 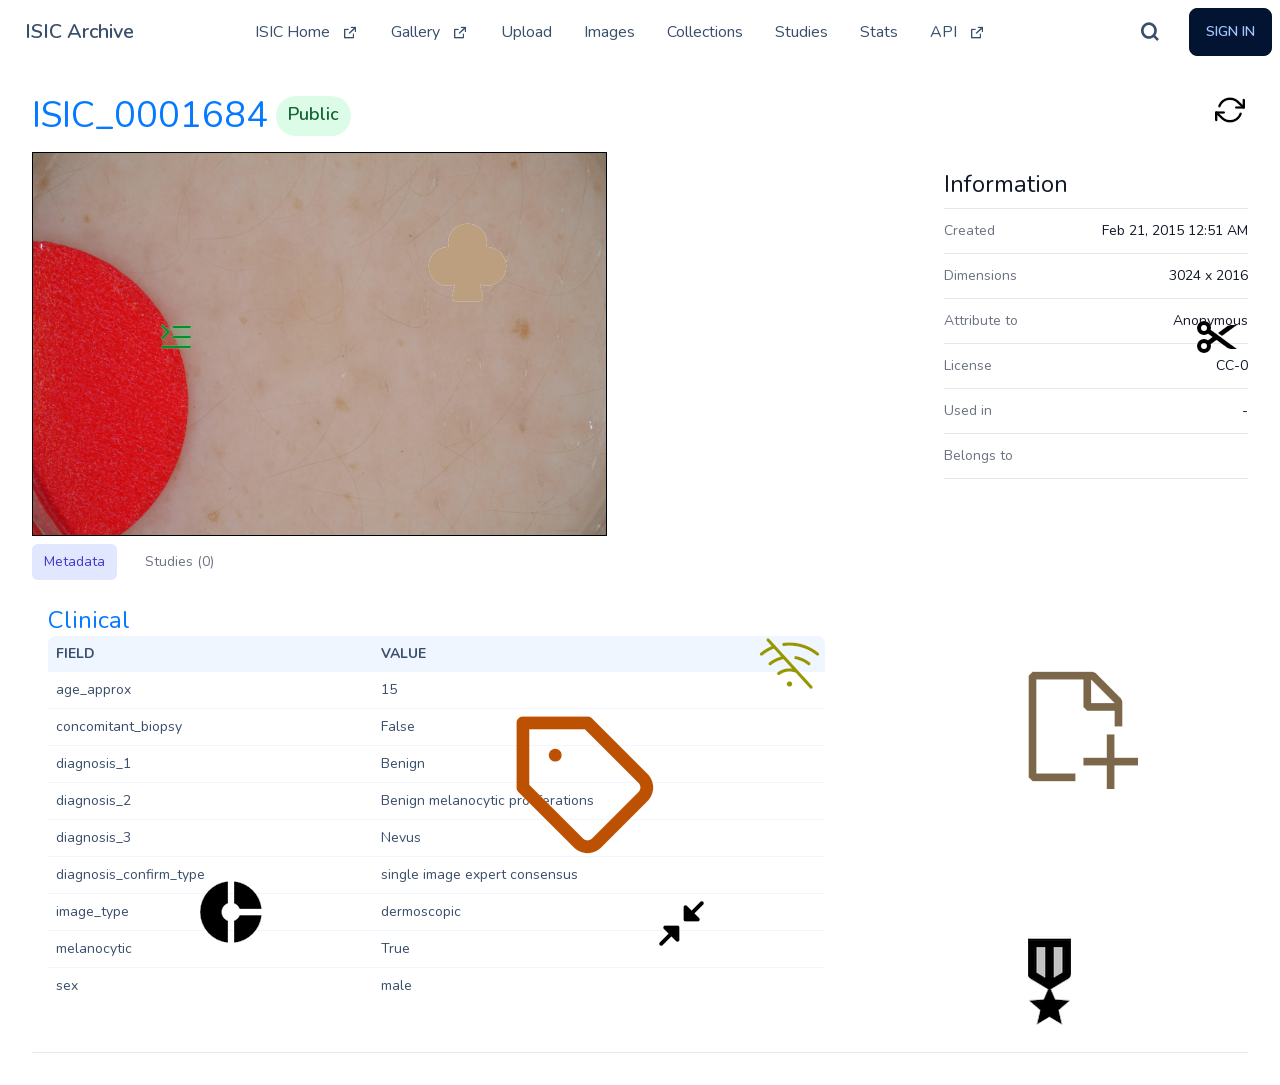 I want to click on refresh or reload content, so click(x=1230, y=110).